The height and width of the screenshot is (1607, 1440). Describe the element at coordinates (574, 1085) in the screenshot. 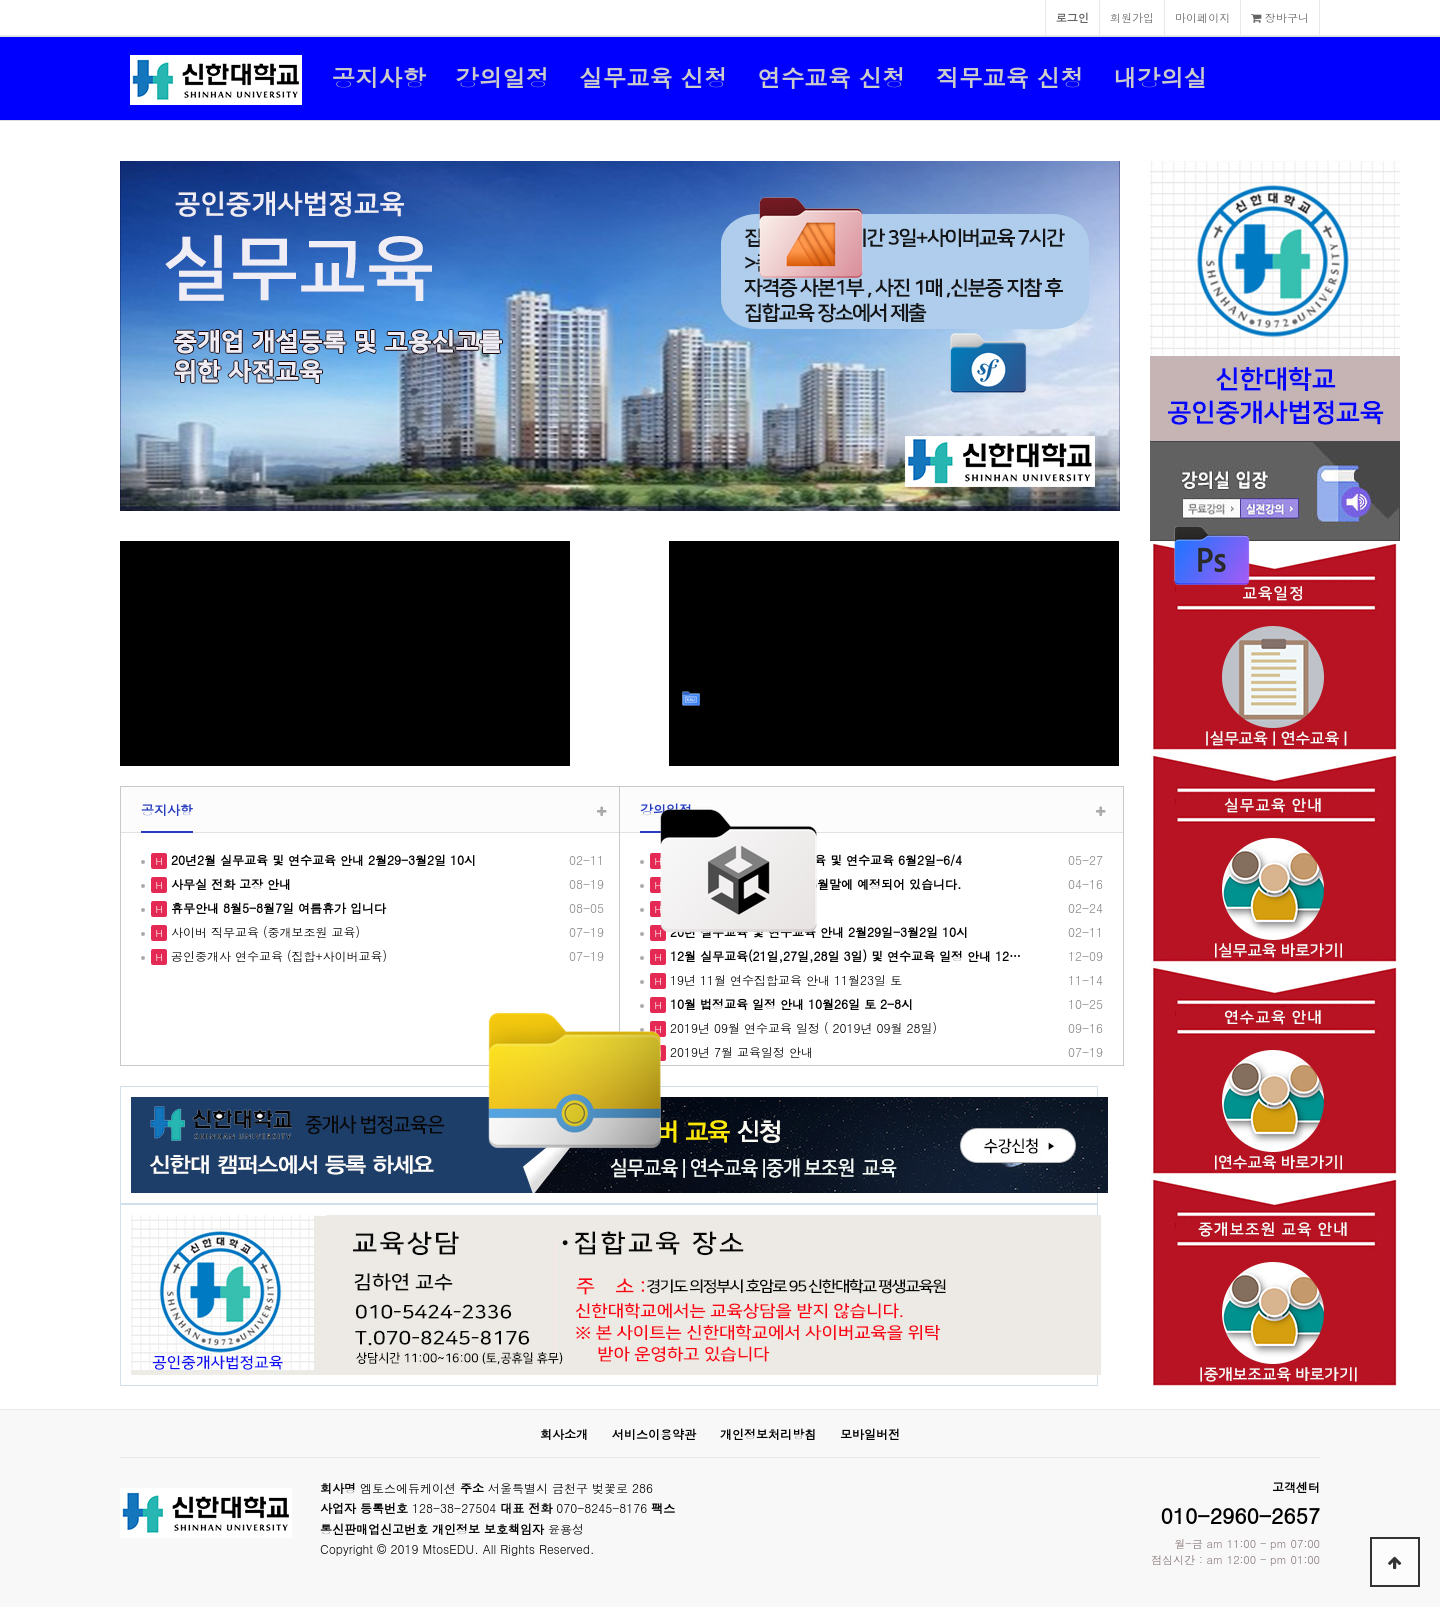

I see `folder containing pokémon park ball game files` at that location.